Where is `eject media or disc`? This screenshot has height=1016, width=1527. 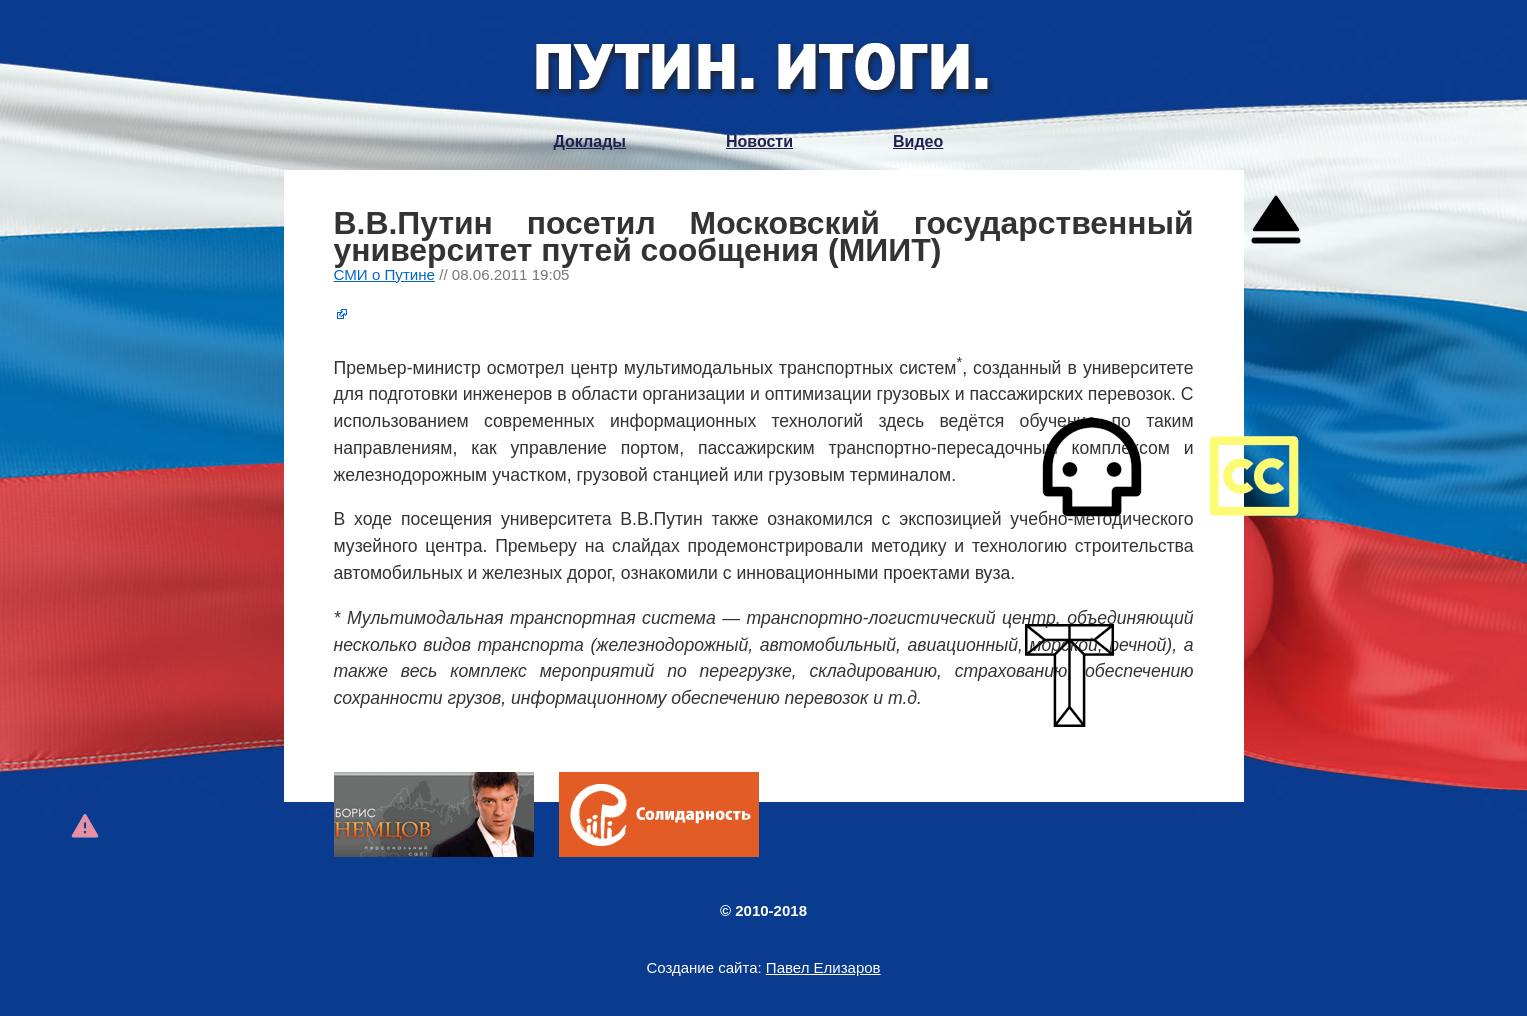
eject media or disc is located at coordinates (1276, 222).